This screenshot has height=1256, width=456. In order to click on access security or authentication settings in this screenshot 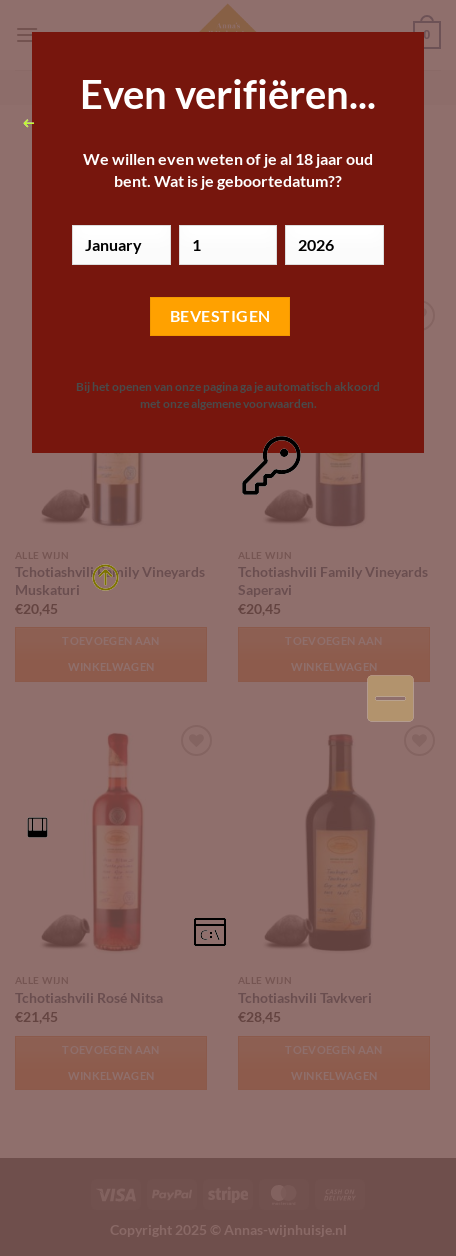, I will do `click(271, 465)`.